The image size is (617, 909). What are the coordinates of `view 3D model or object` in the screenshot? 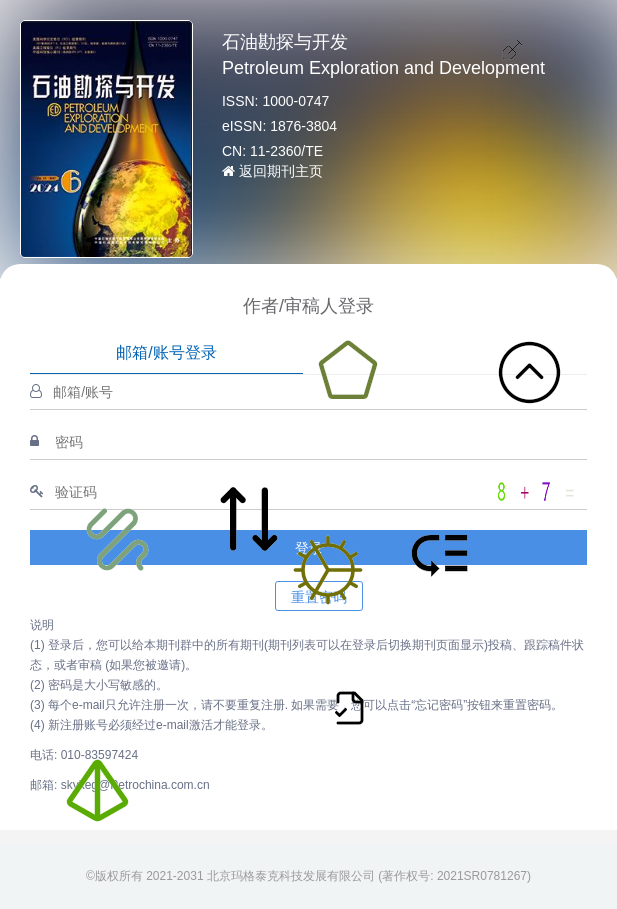 It's located at (97, 790).